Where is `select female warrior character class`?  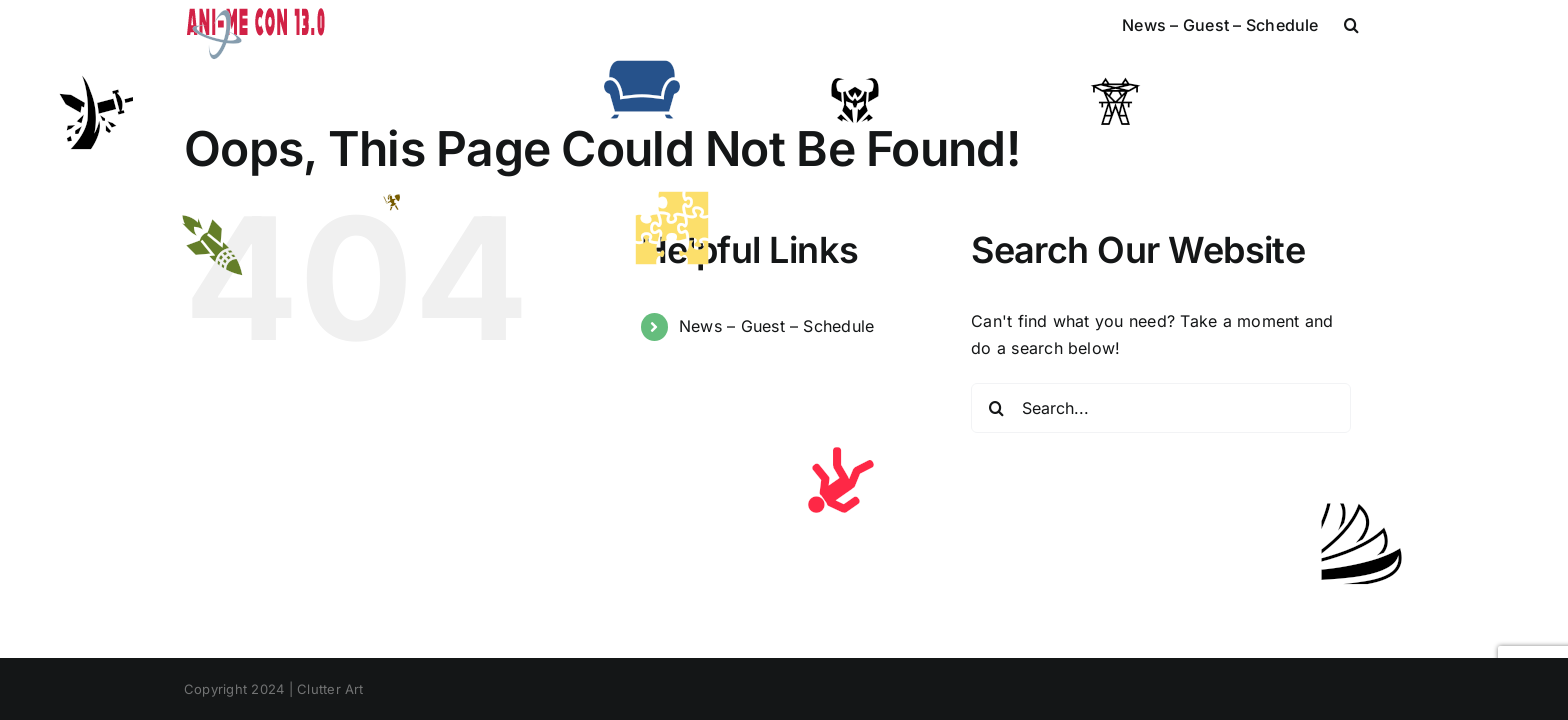
select female warrior character class is located at coordinates (392, 202).